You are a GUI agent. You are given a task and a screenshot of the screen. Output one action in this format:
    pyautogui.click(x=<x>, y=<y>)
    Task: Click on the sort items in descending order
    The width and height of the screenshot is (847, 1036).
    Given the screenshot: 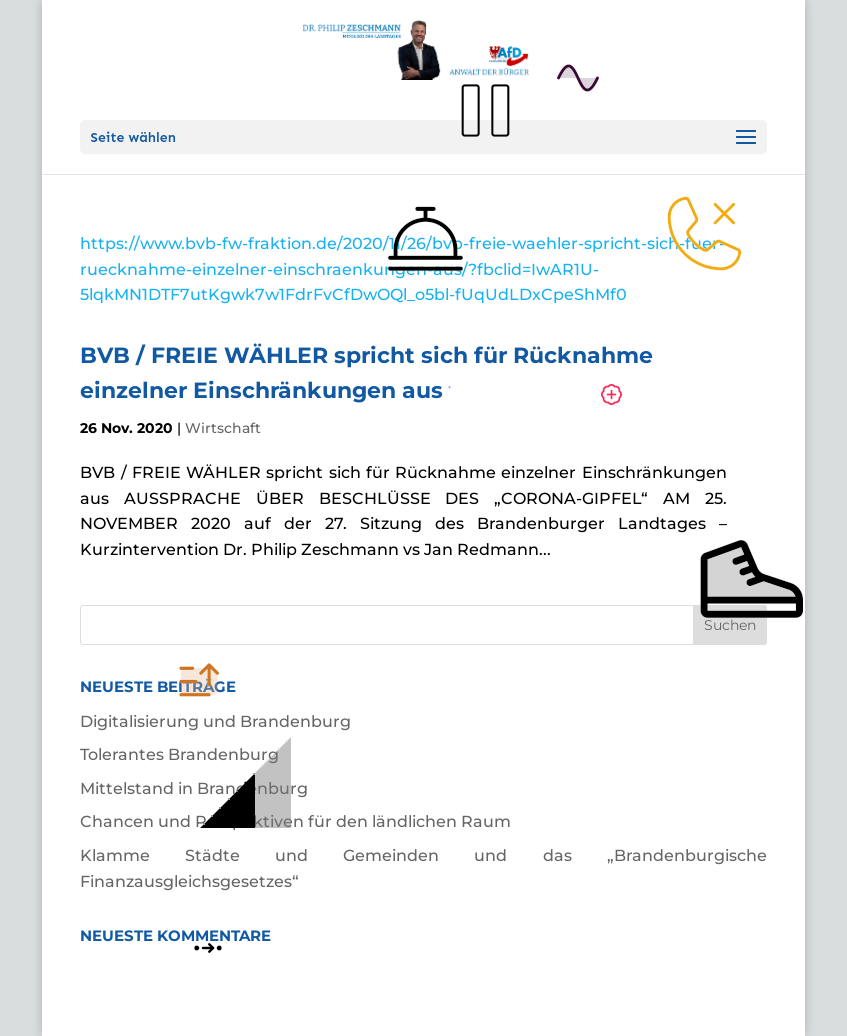 What is the action you would take?
    pyautogui.click(x=197, y=681)
    